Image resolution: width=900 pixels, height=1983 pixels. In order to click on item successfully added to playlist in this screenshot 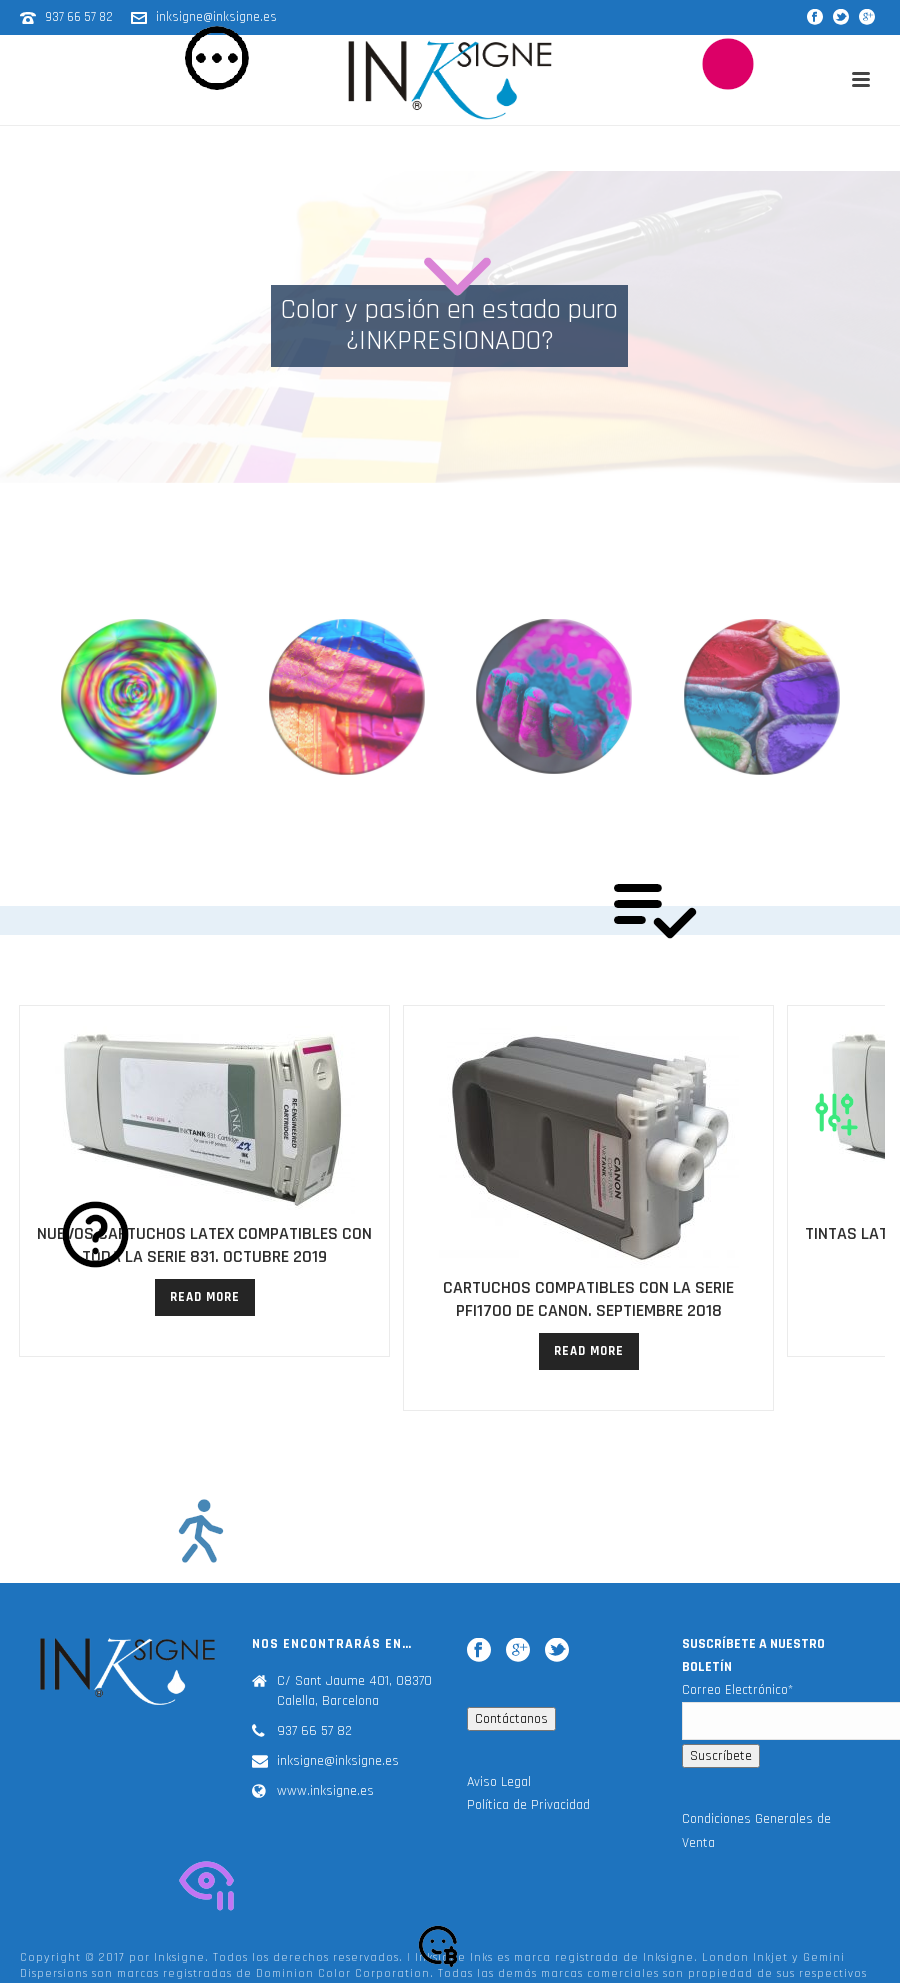, I will do `click(654, 908)`.